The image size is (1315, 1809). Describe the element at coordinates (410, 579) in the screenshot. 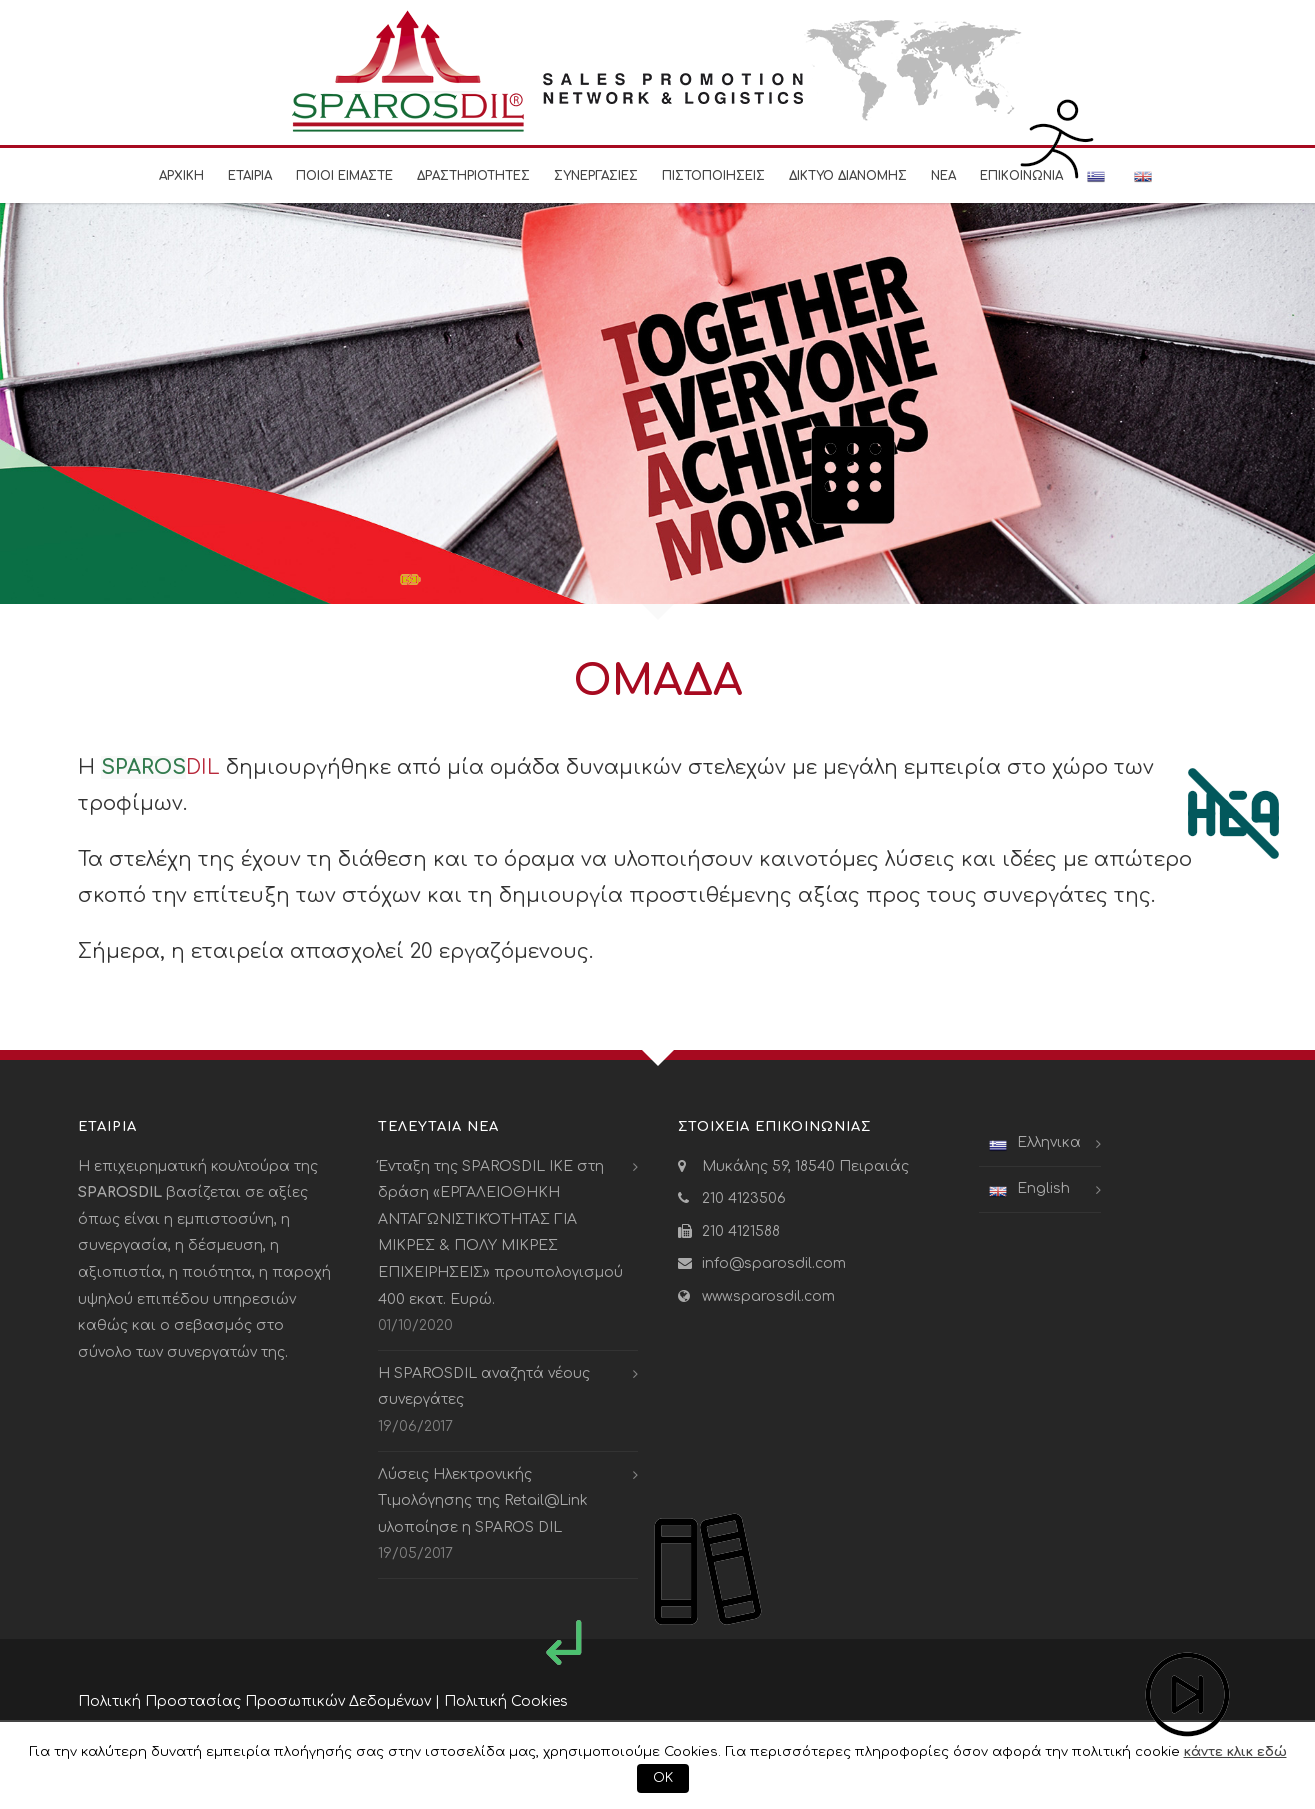

I see `indicates device is currently charging` at that location.